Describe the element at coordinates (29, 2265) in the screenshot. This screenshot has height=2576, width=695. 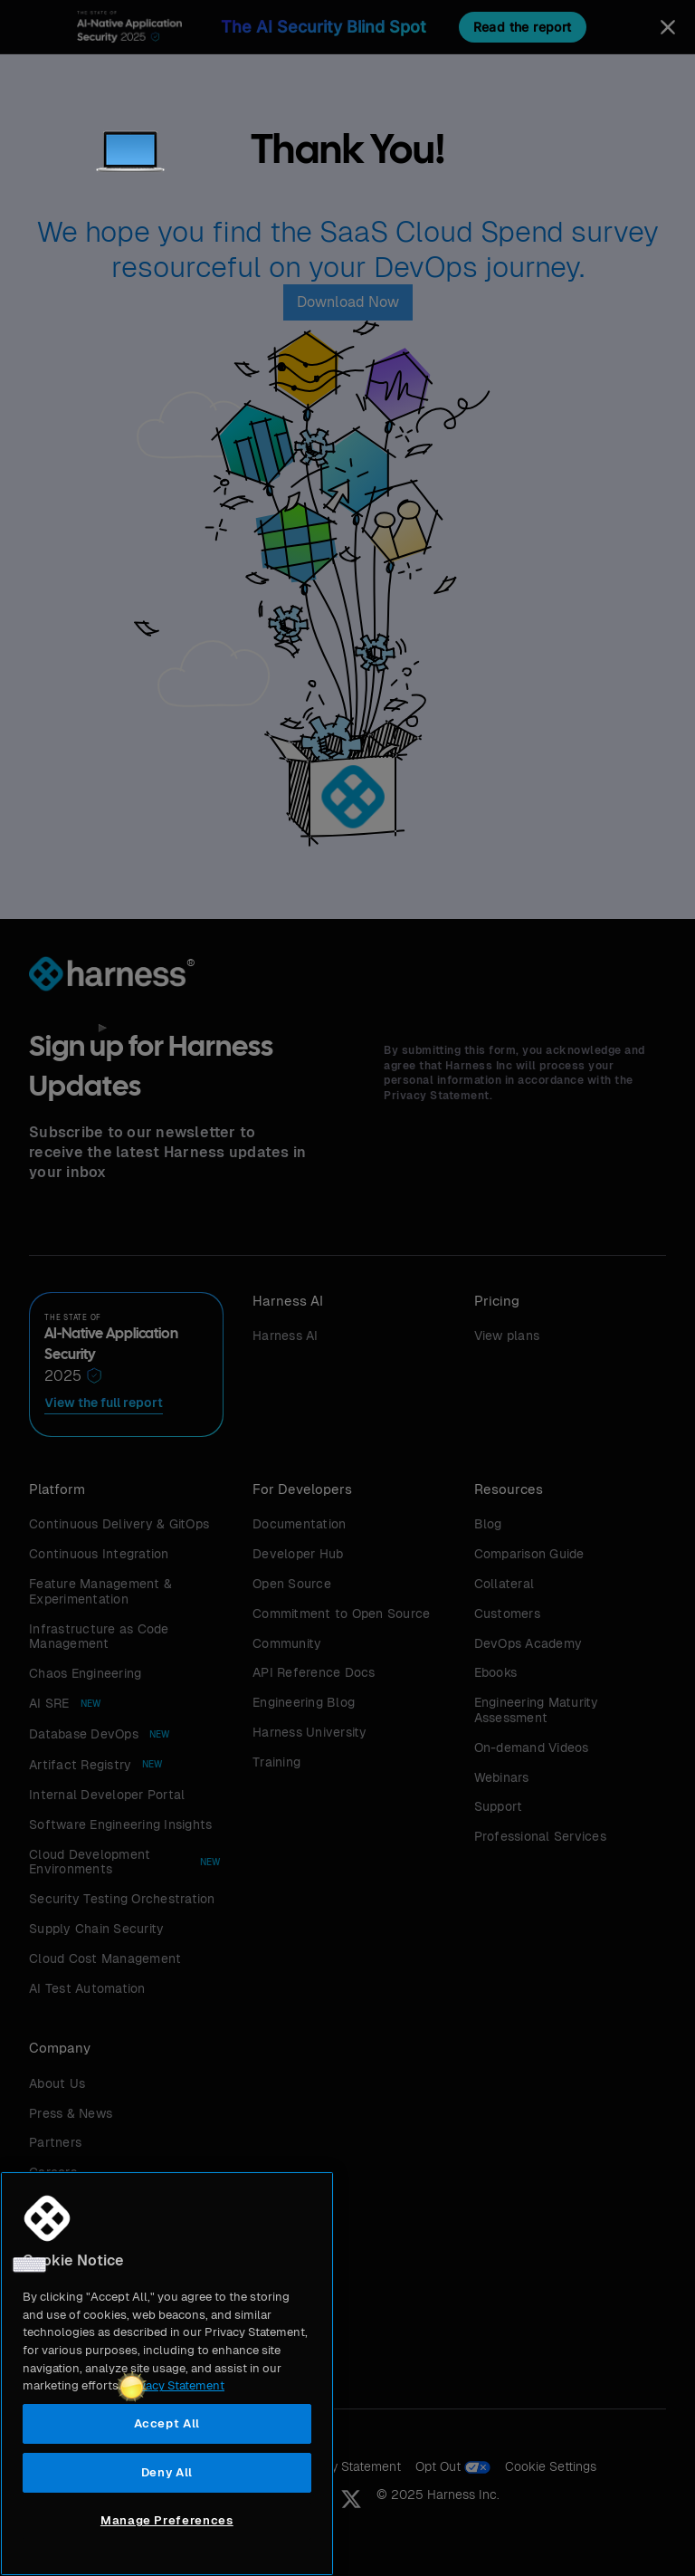
I see `bluetooth keyboard connected` at that location.